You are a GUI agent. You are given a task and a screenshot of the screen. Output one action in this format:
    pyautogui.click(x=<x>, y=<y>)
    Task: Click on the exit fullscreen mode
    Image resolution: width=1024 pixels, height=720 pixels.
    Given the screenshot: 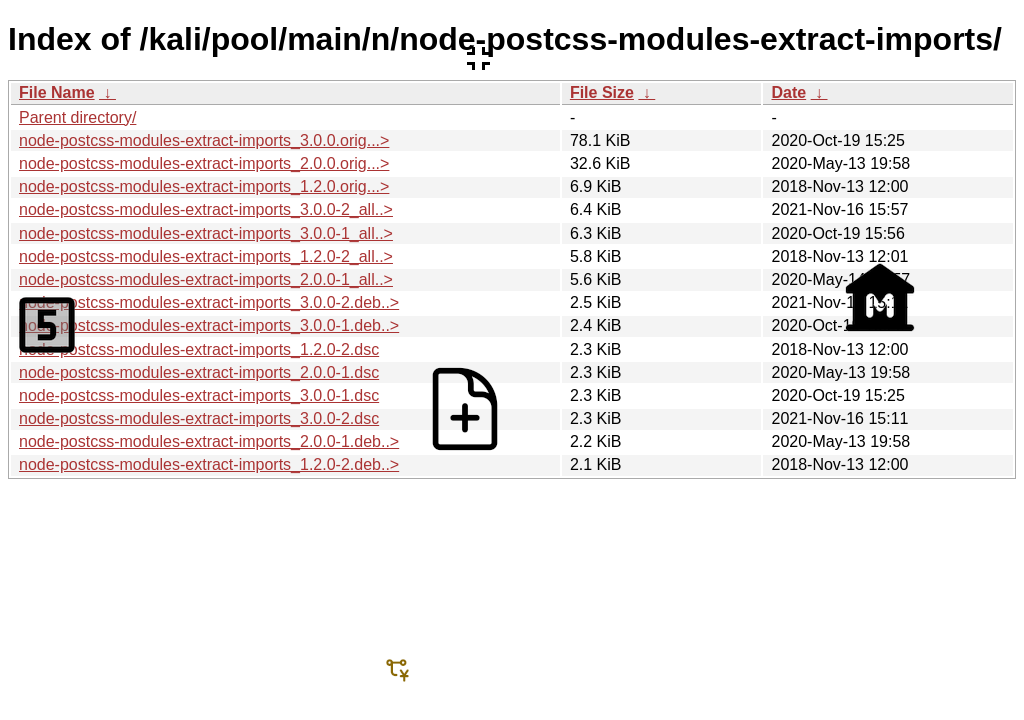 What is the action you would take?
    pyautogui.click(x=478, y=58)
    